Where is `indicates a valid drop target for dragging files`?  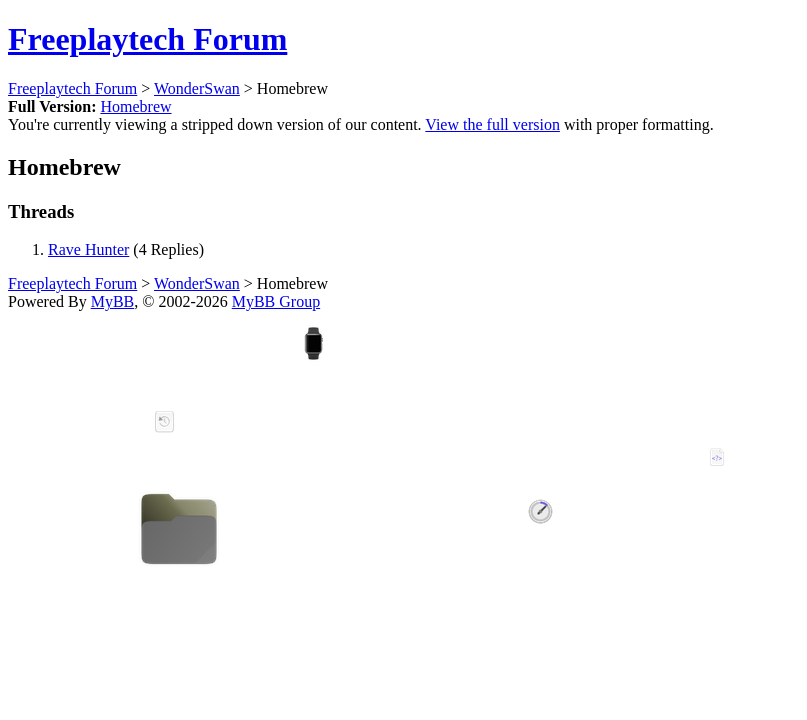 indicates a valid drop target for dragging files is located at coordinates (179, 529).